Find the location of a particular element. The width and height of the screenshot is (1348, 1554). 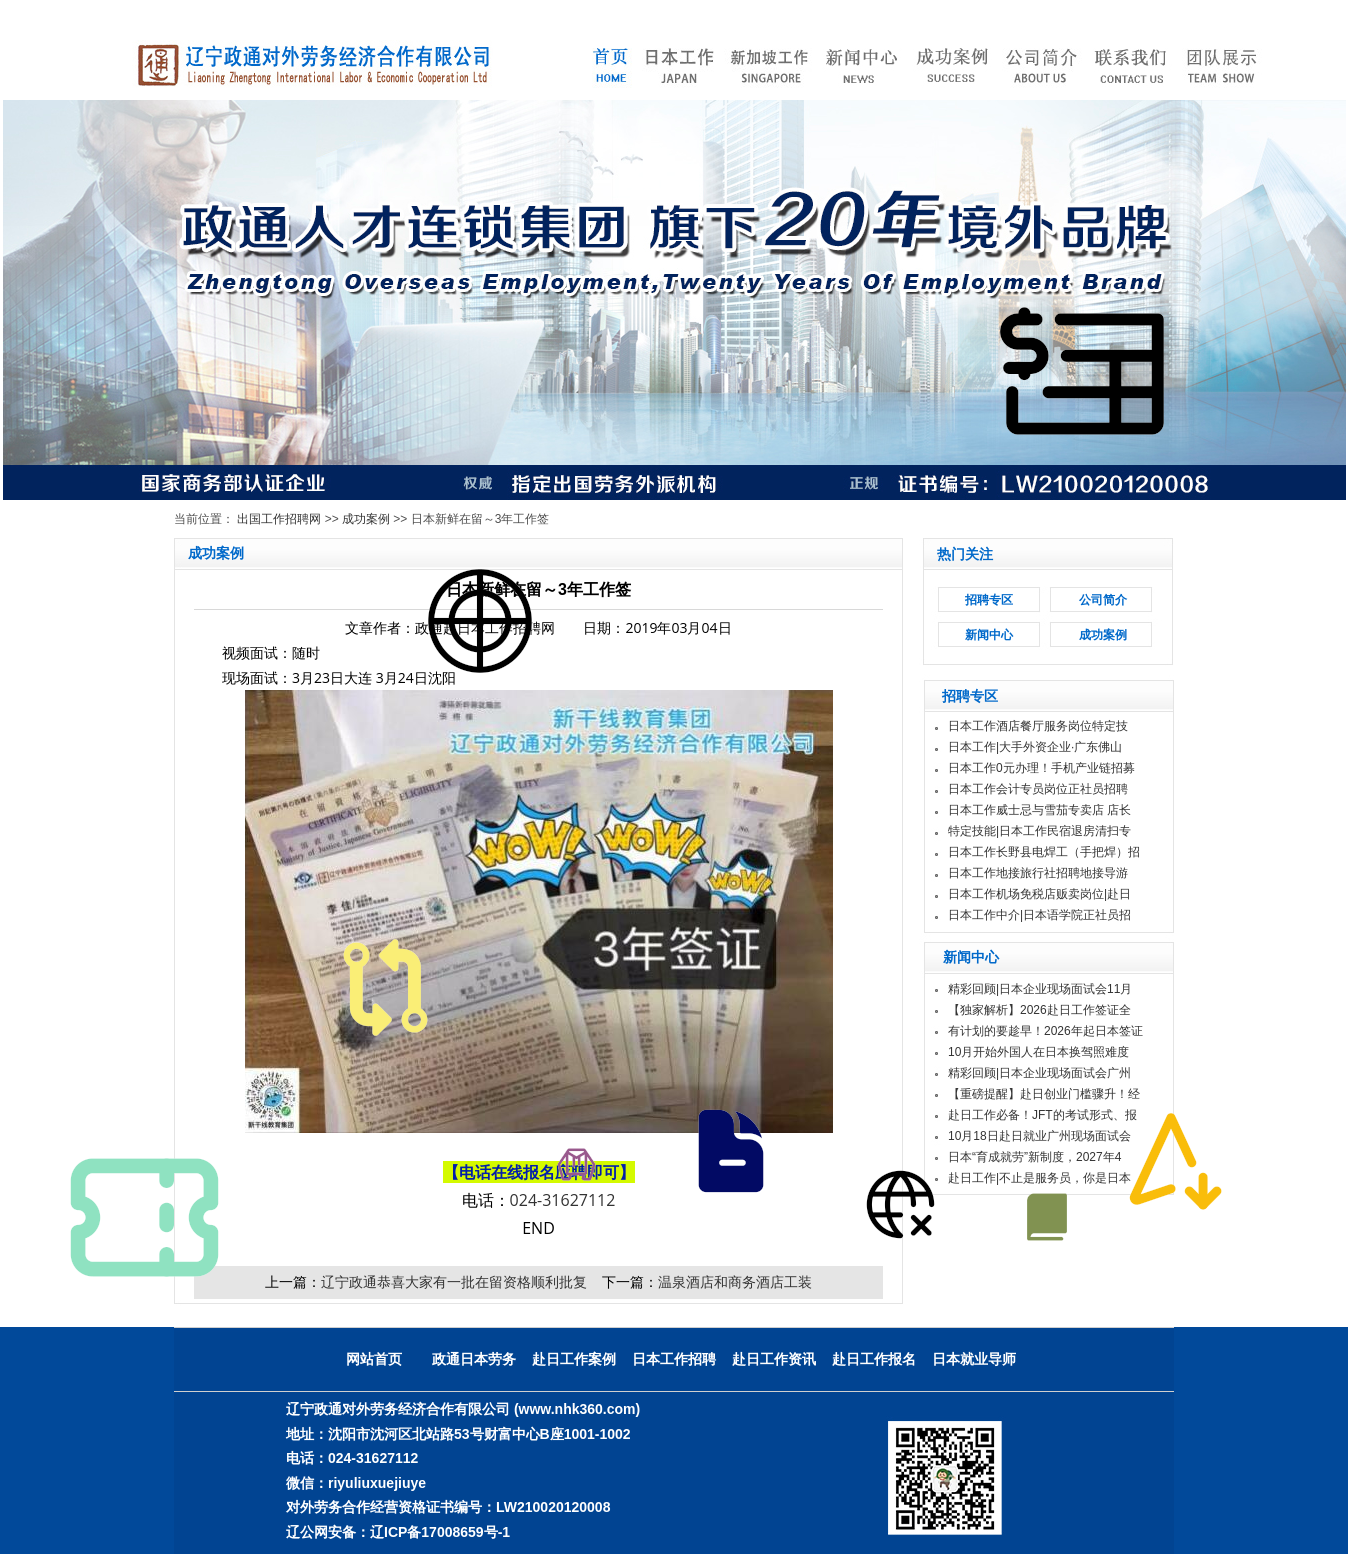

no internet connection is located at coordinates (900, 1204).